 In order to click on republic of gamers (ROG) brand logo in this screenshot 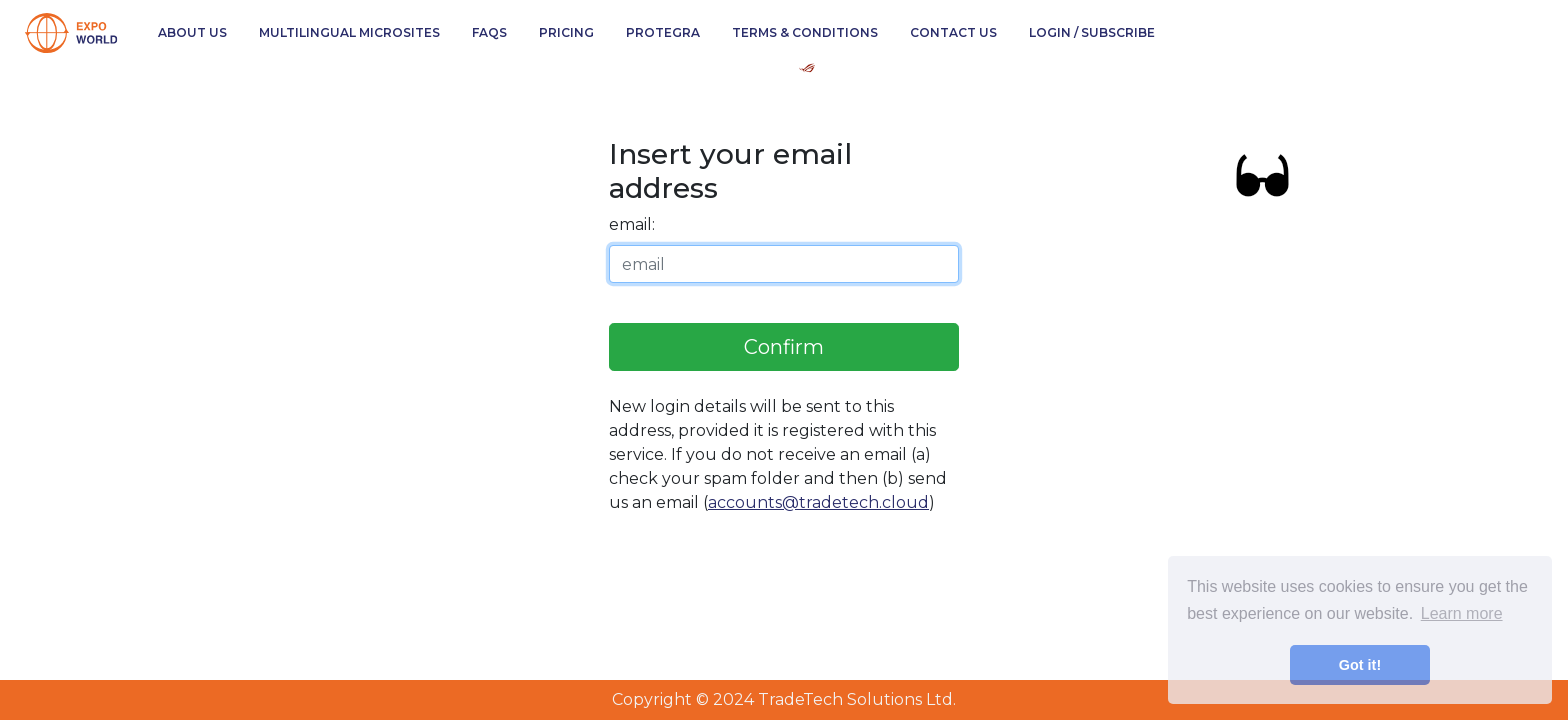, I will do `click(807, 68)`.